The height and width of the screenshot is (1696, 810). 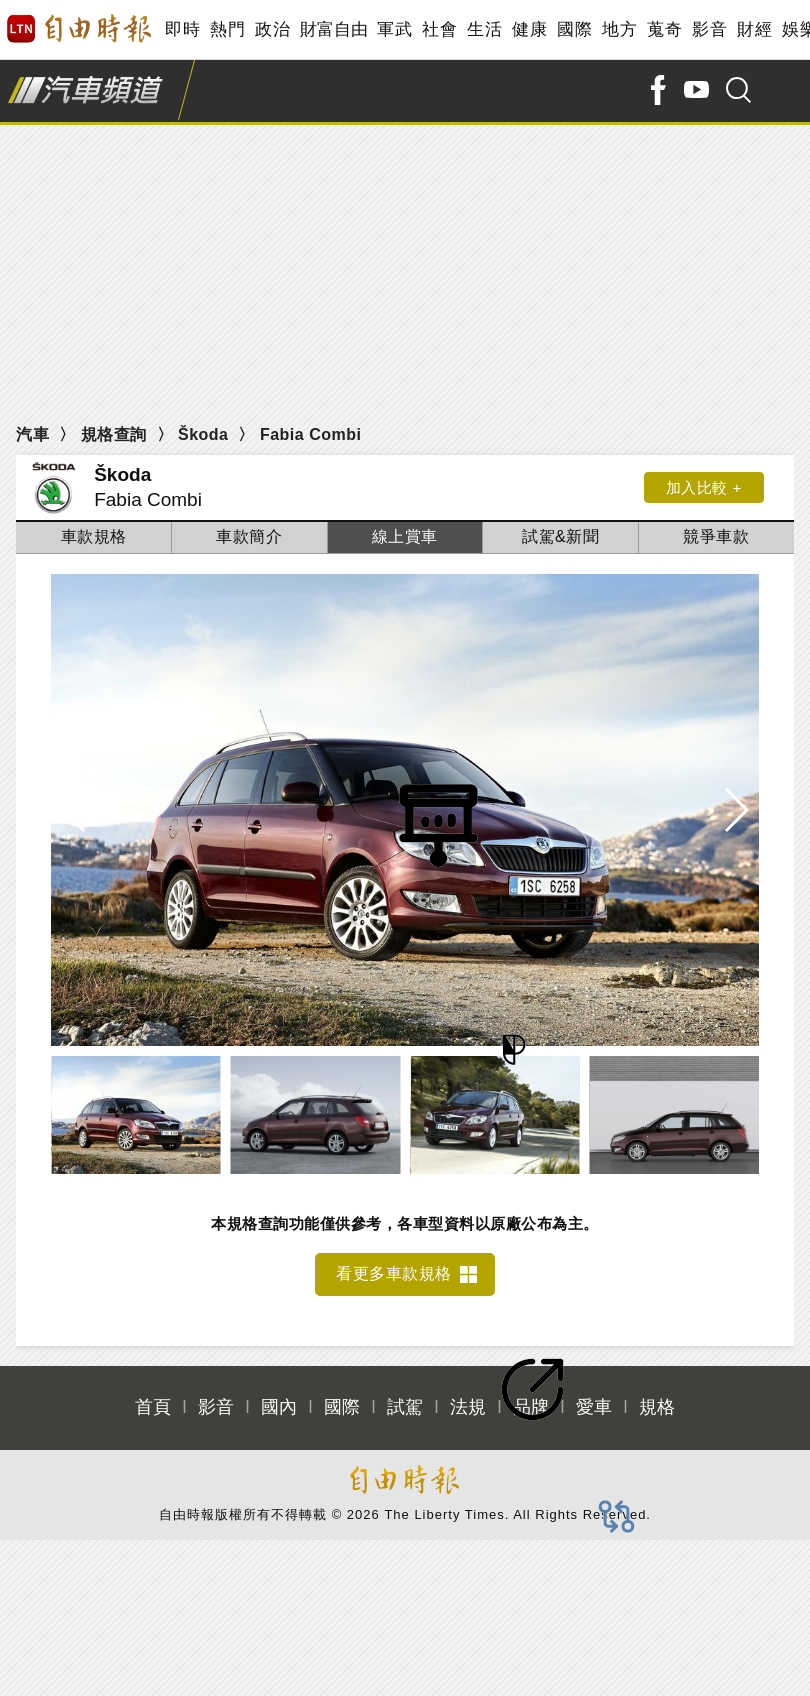 What do you see at coordinates (512, 1048) in the screenshot?
I see `phosphor icons logo` at bounding box center [512, 1048].